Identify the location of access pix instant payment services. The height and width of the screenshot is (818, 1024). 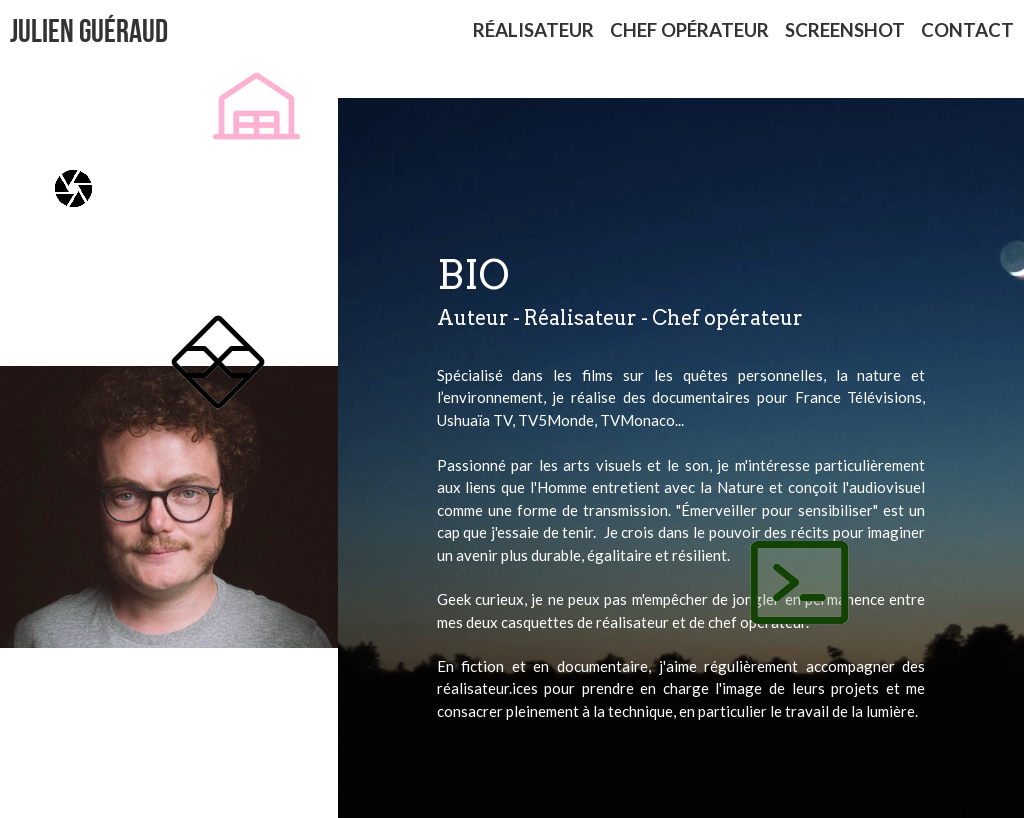
(218, 362).